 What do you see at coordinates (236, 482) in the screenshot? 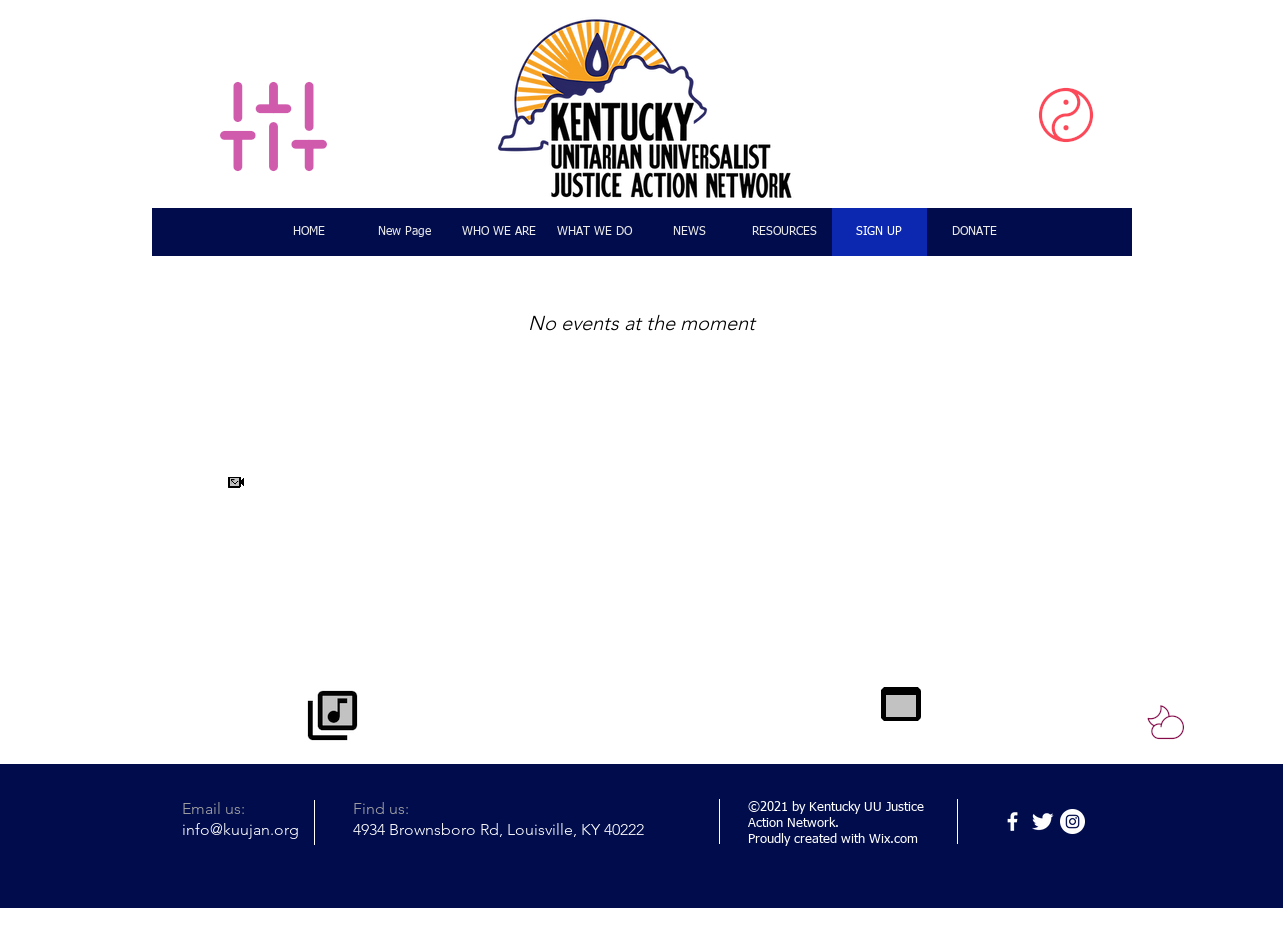
I see `indicates a missed video call` at bounding box center [236, 482].